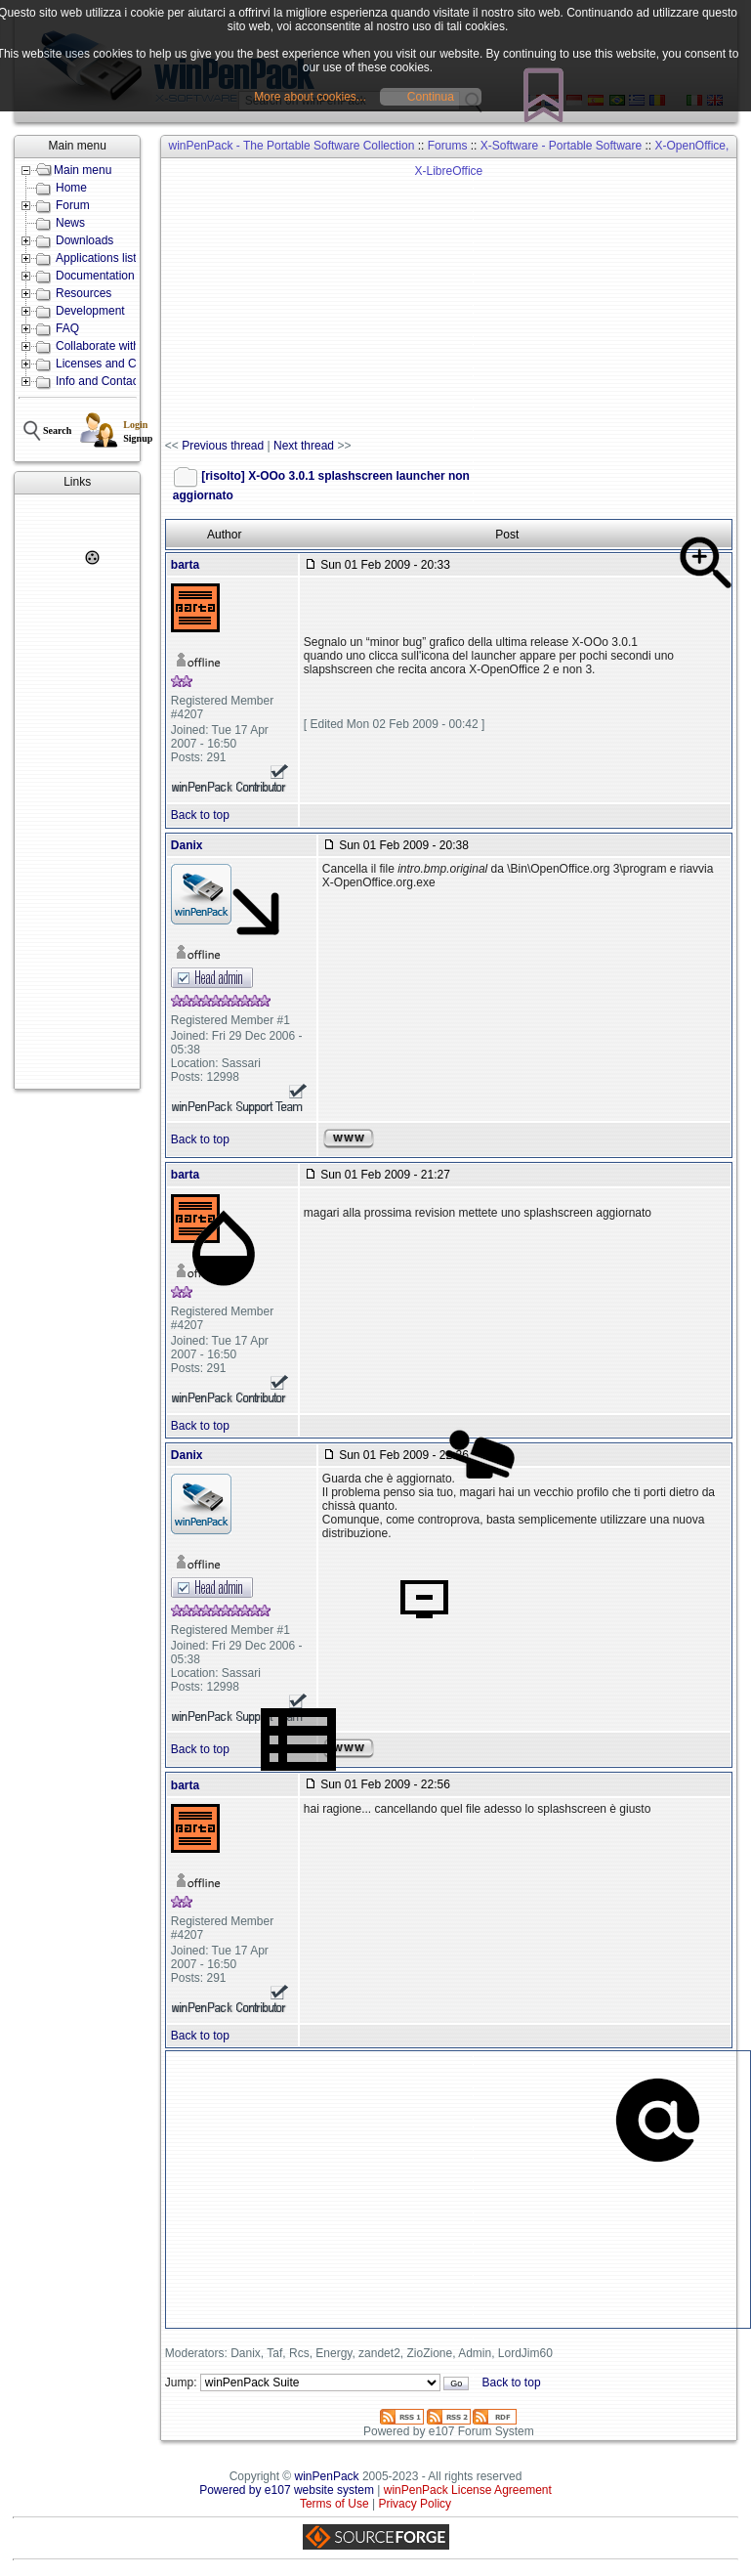  Describe the element at coordinates (301, 1739) in the screenshot. I see `switch to list view` at that location.